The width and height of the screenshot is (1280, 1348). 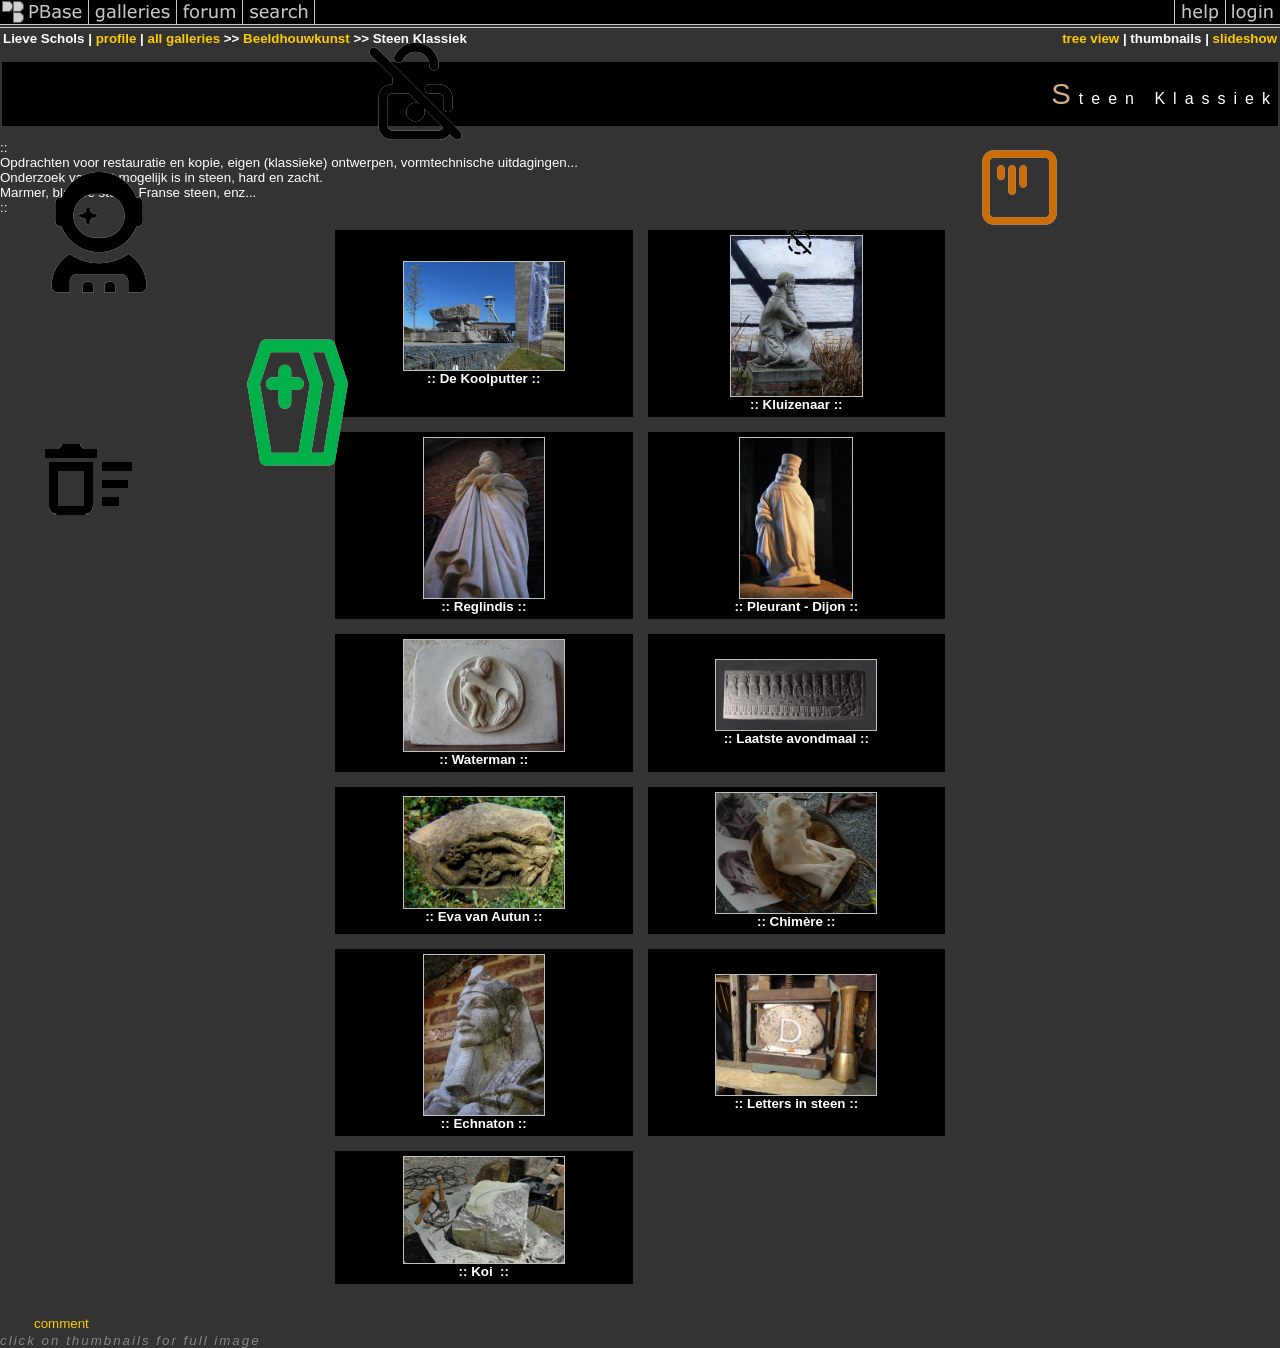 I want to click on disable tilt-shift effect, so click(x=799, y=242).